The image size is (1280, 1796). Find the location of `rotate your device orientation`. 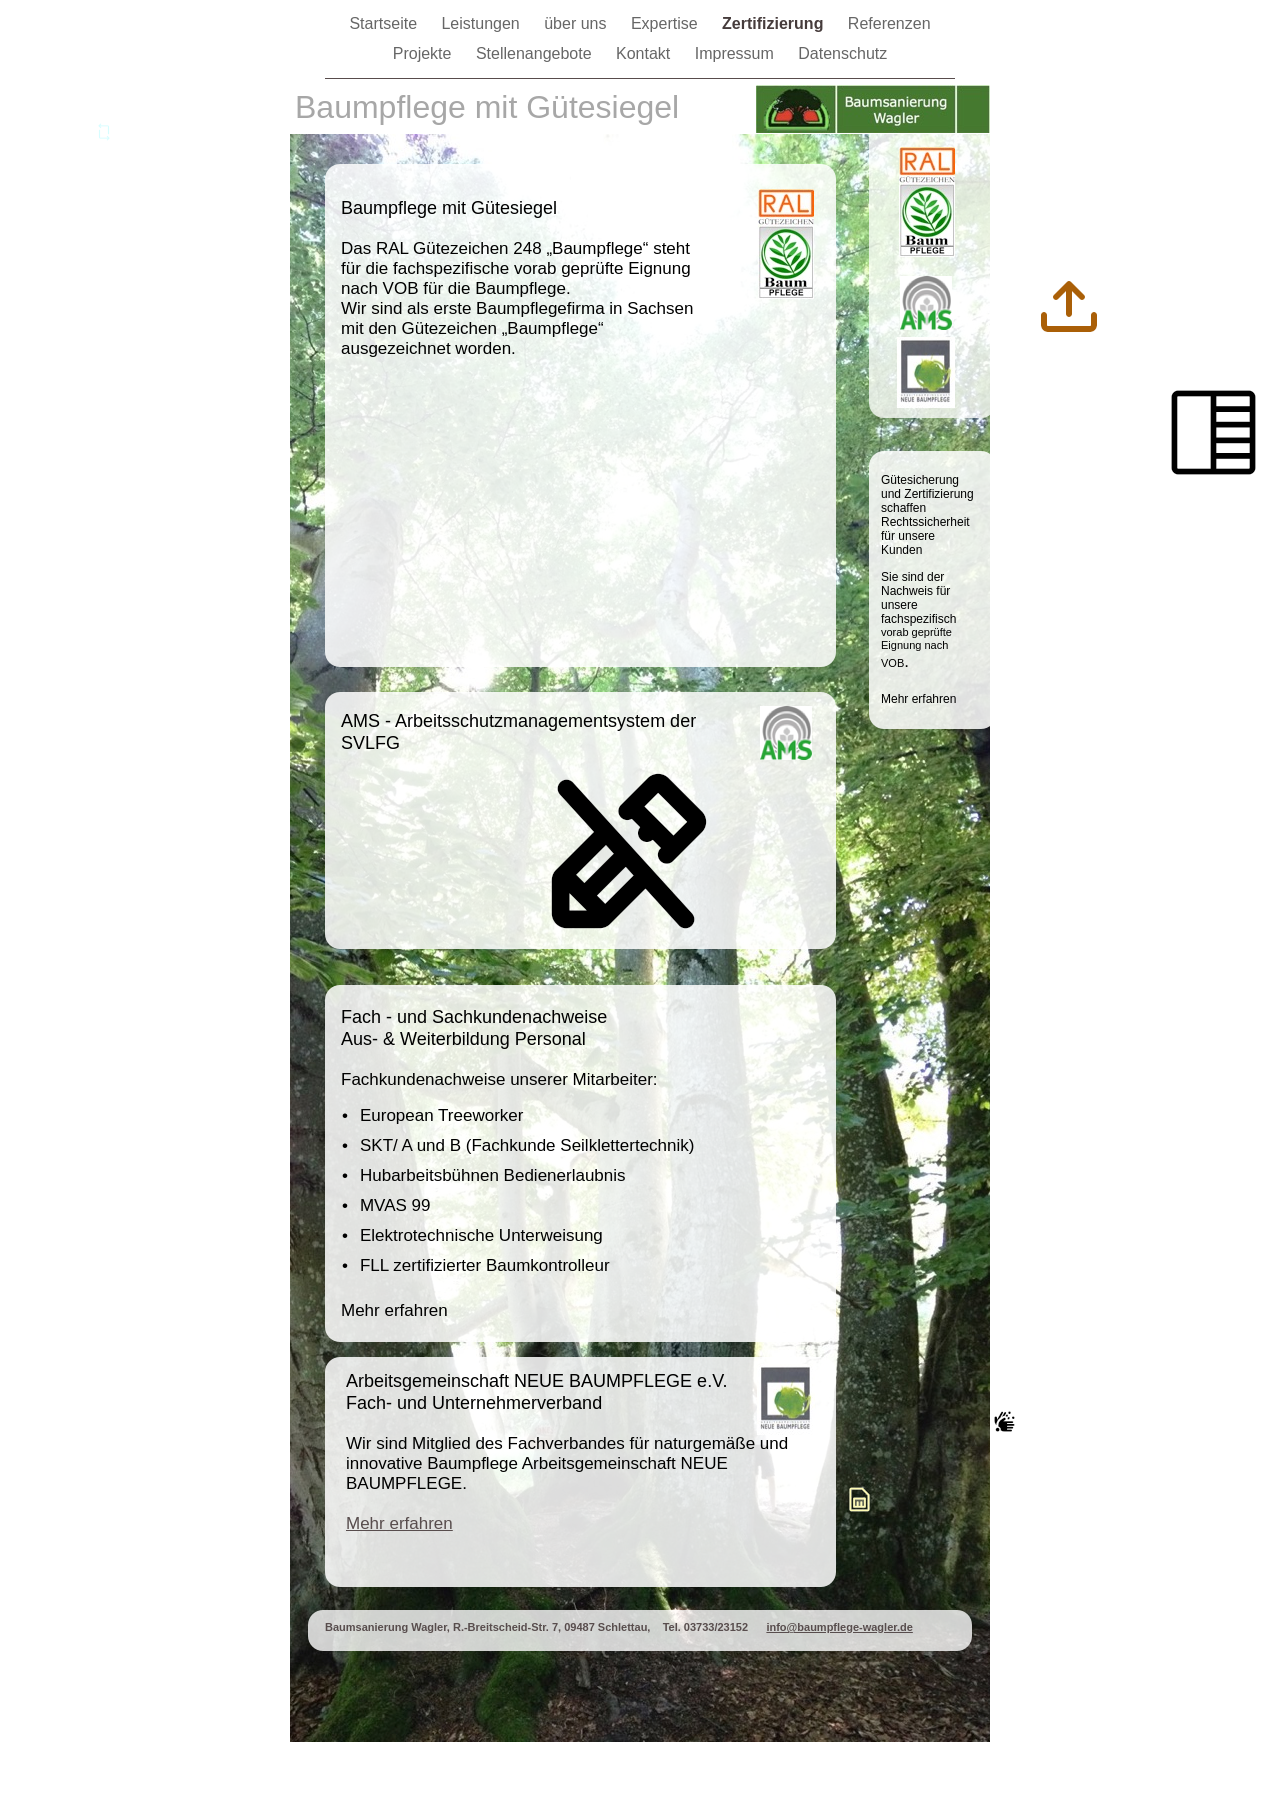

rotate your device orientation is located at coordinates (104, 132).